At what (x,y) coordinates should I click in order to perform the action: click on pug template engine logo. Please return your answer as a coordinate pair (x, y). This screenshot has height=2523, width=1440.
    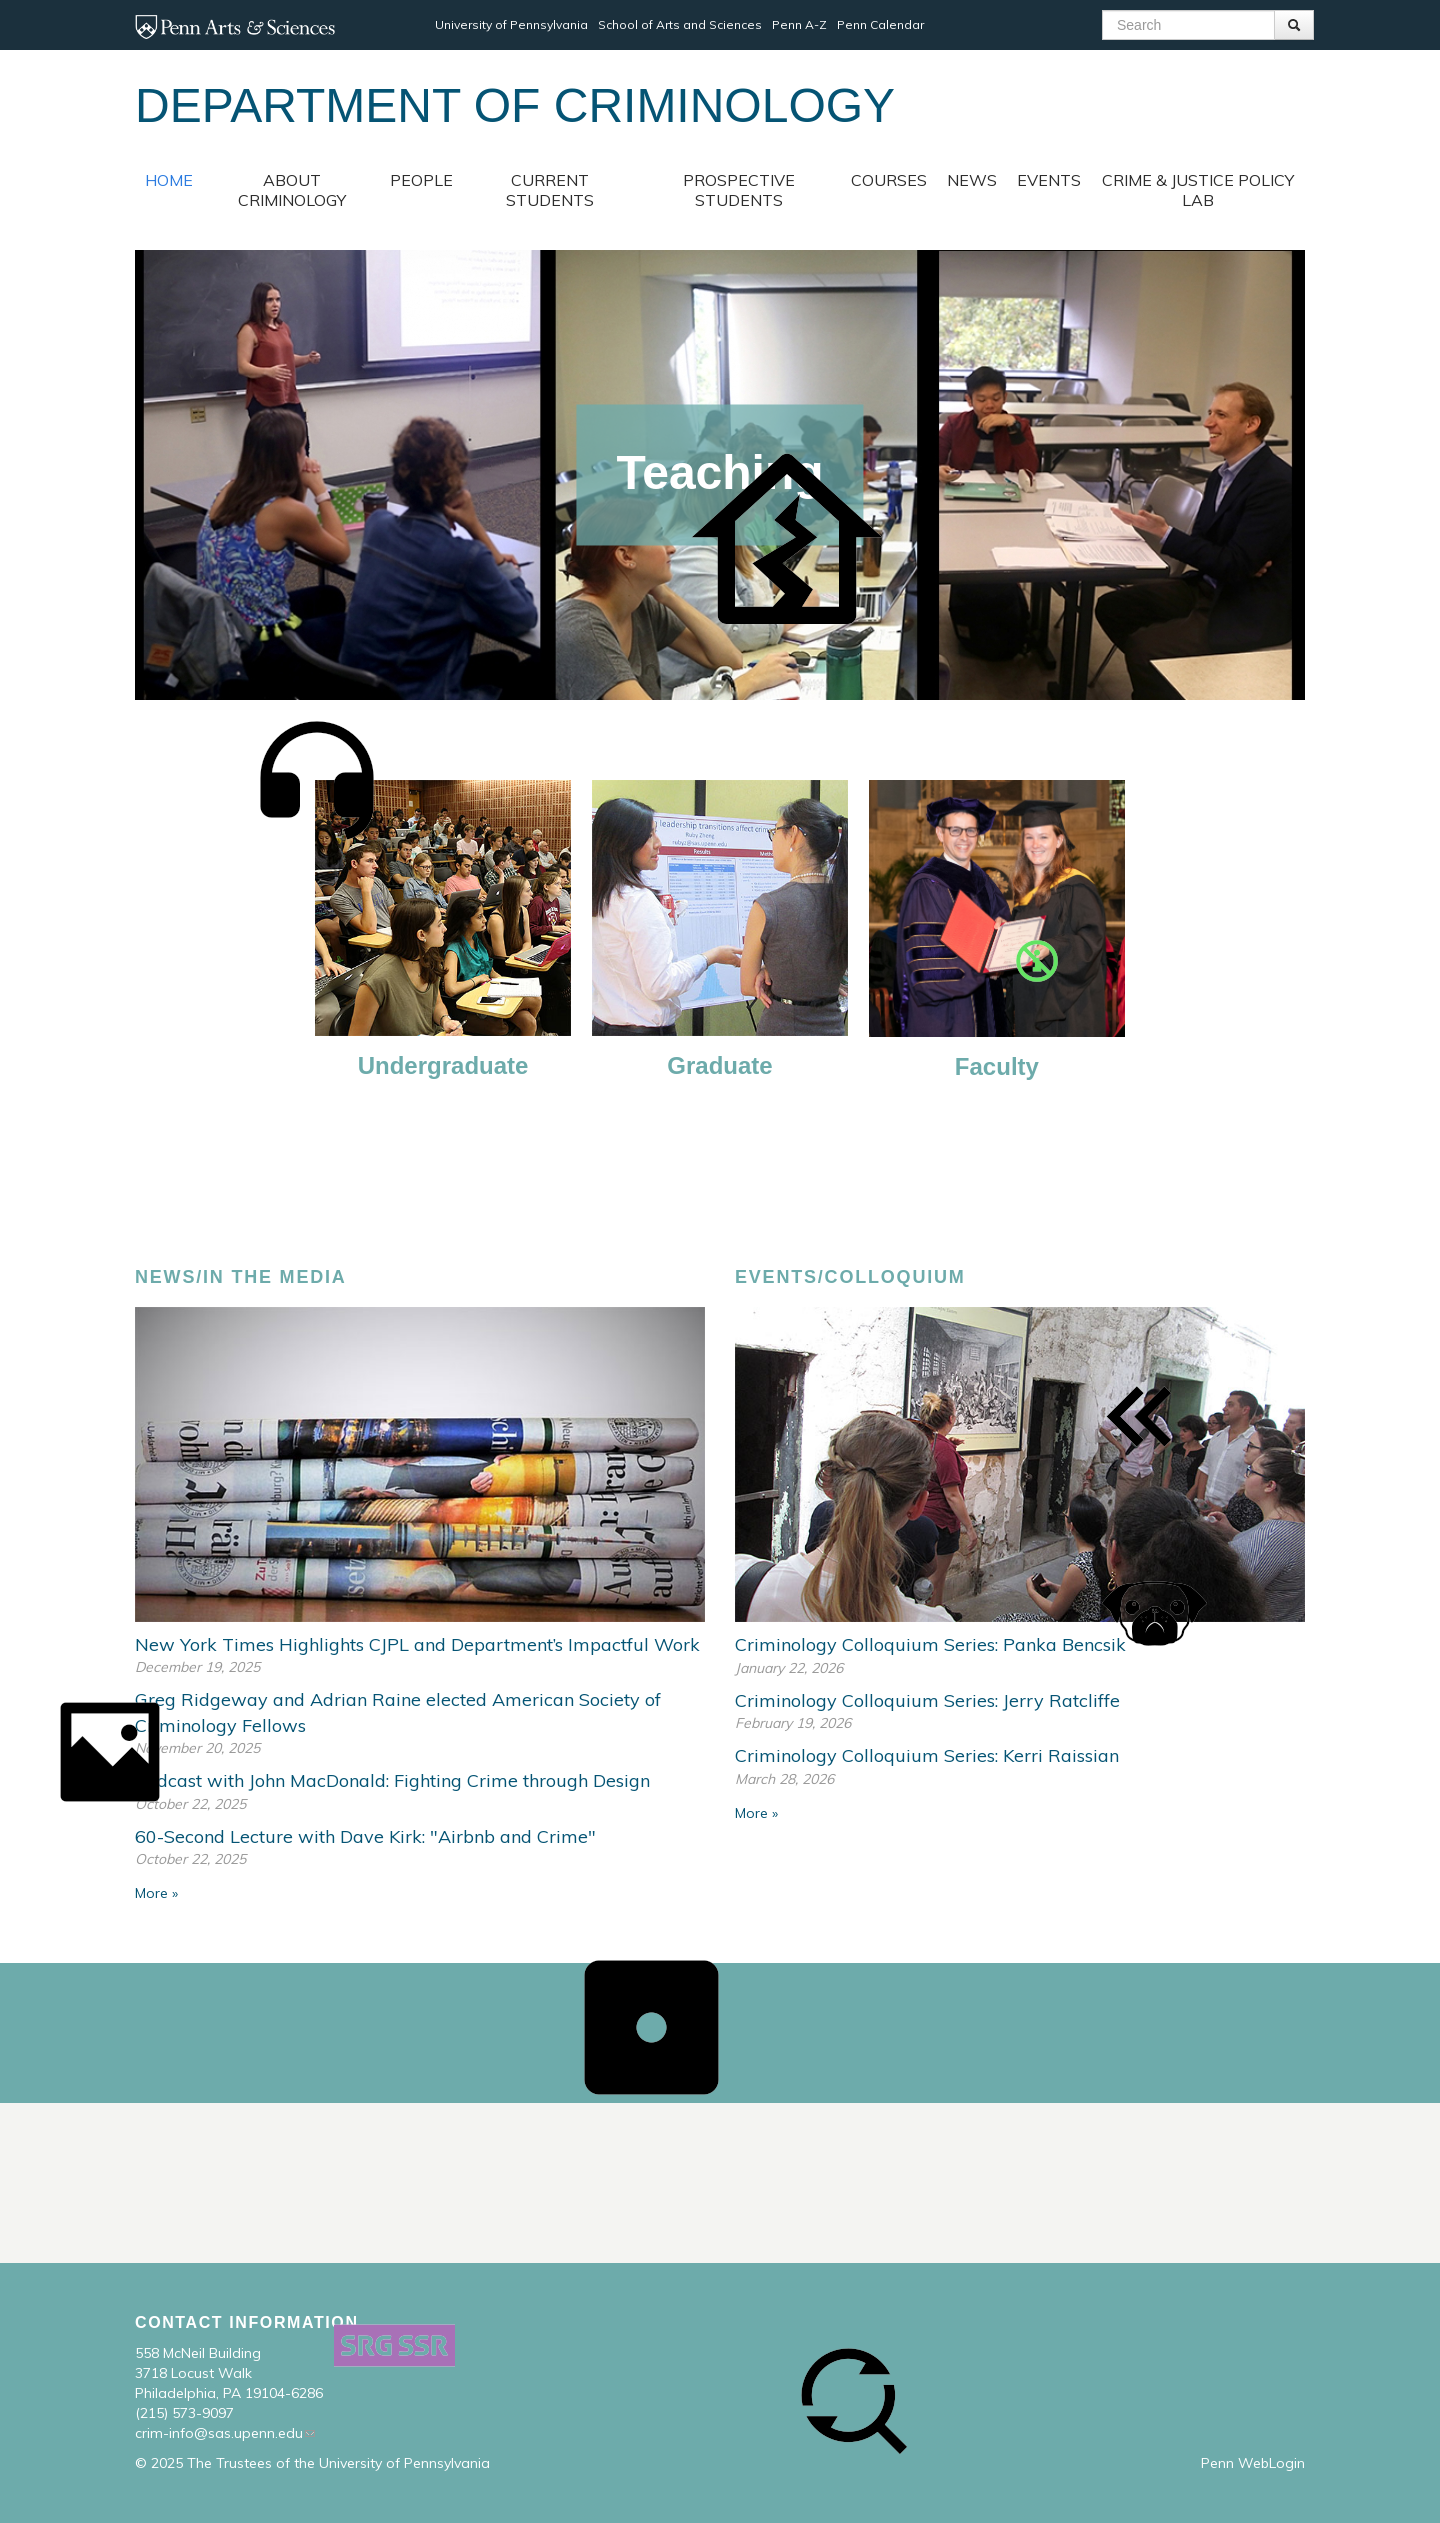
    Looking at the image, I should click on (1154, 1613).